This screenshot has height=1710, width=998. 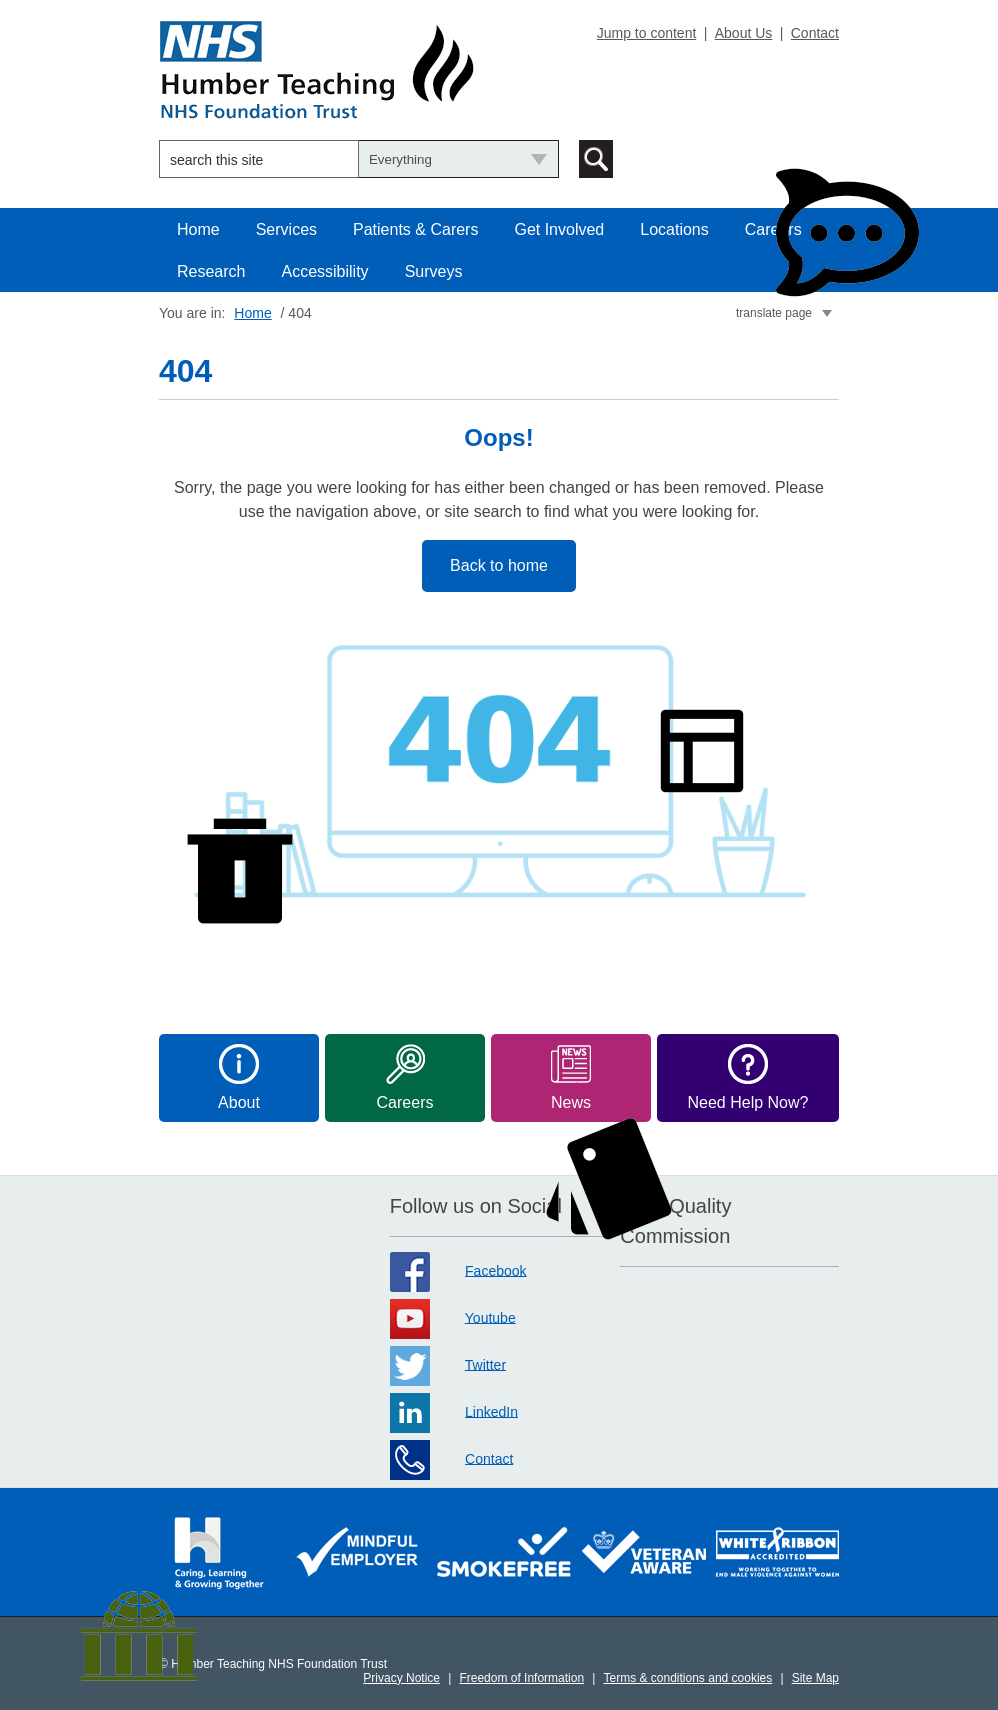 I want to click on delete selected item, so click(x=240, y=871).